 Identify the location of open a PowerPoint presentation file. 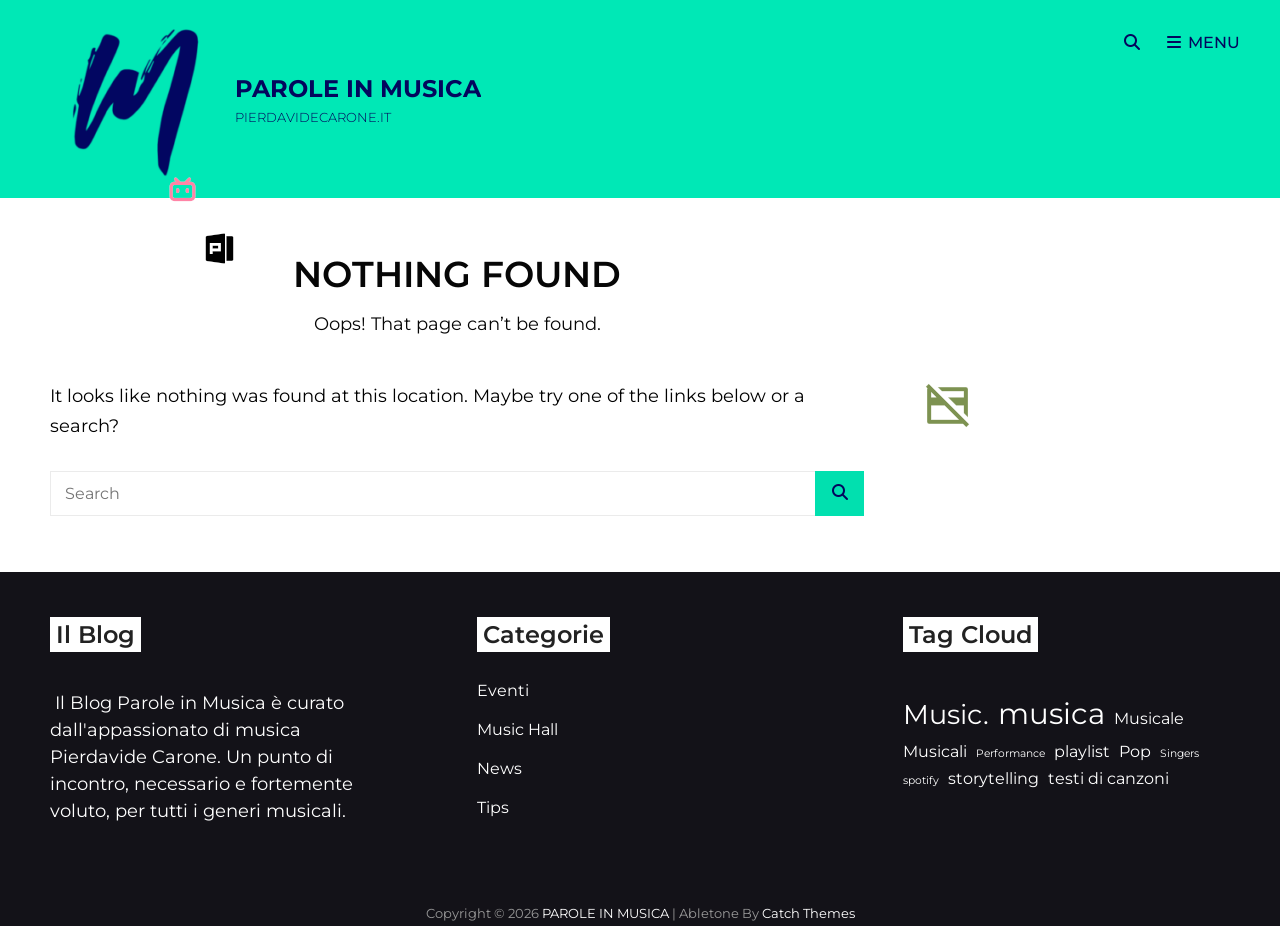
(219, 248).